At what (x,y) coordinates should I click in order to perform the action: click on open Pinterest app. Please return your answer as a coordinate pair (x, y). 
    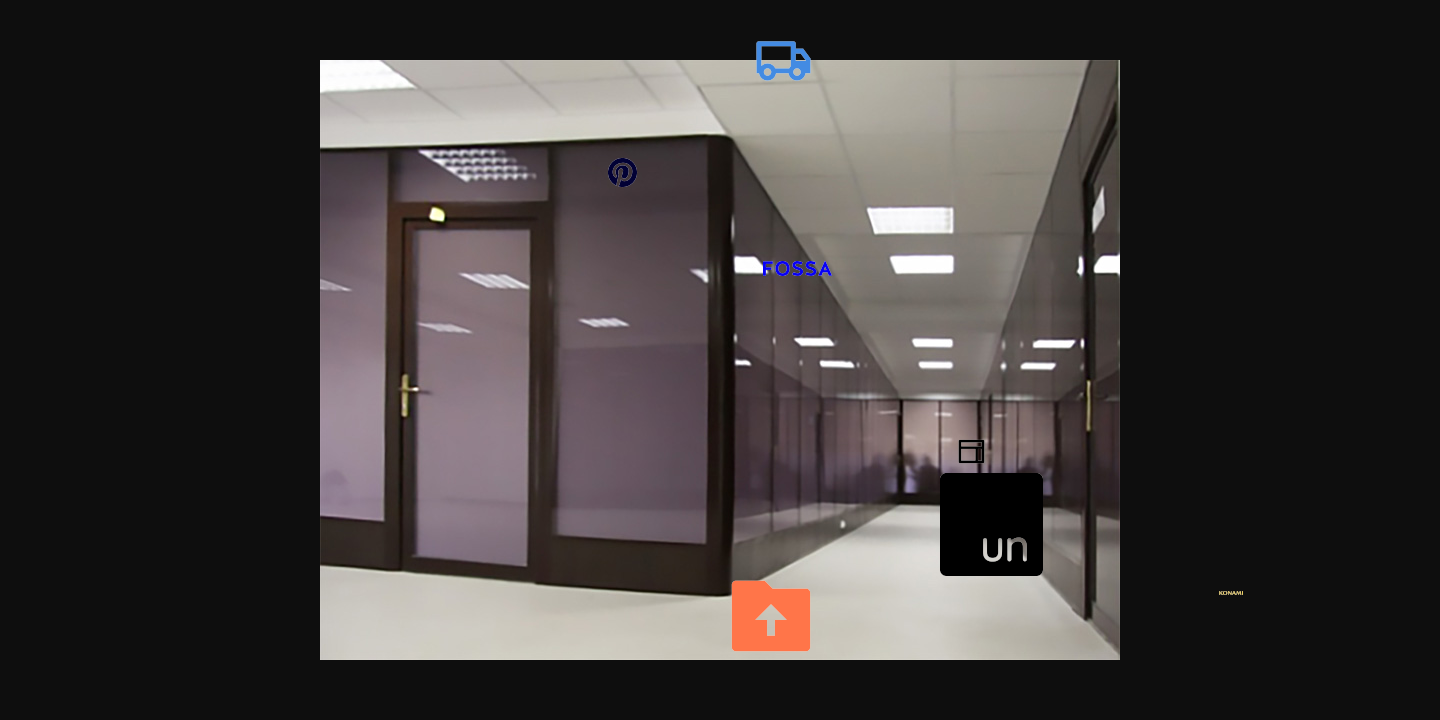
    Looking at the image, I should click on (622, 172).